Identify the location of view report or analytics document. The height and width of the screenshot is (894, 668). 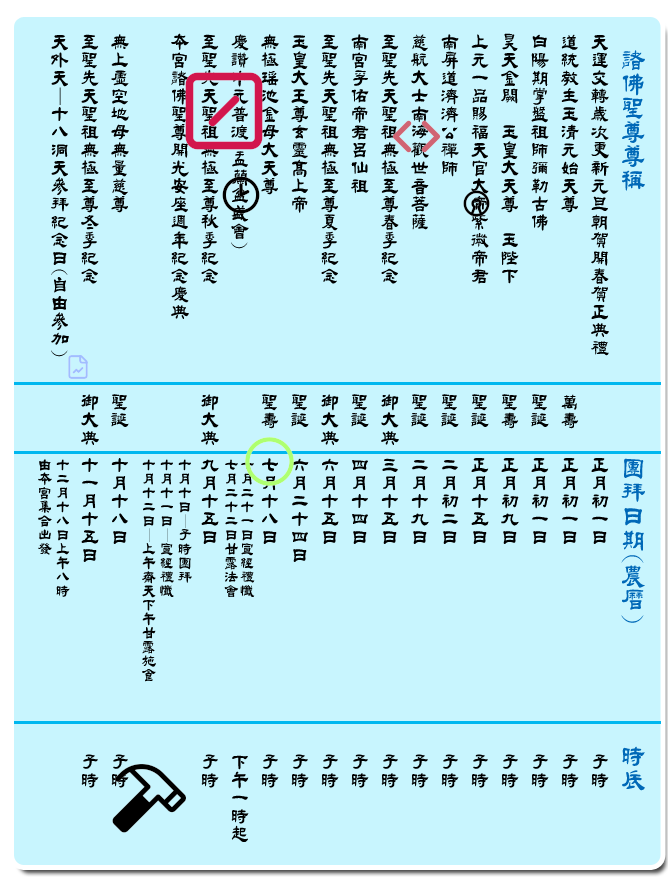
(78, 367).